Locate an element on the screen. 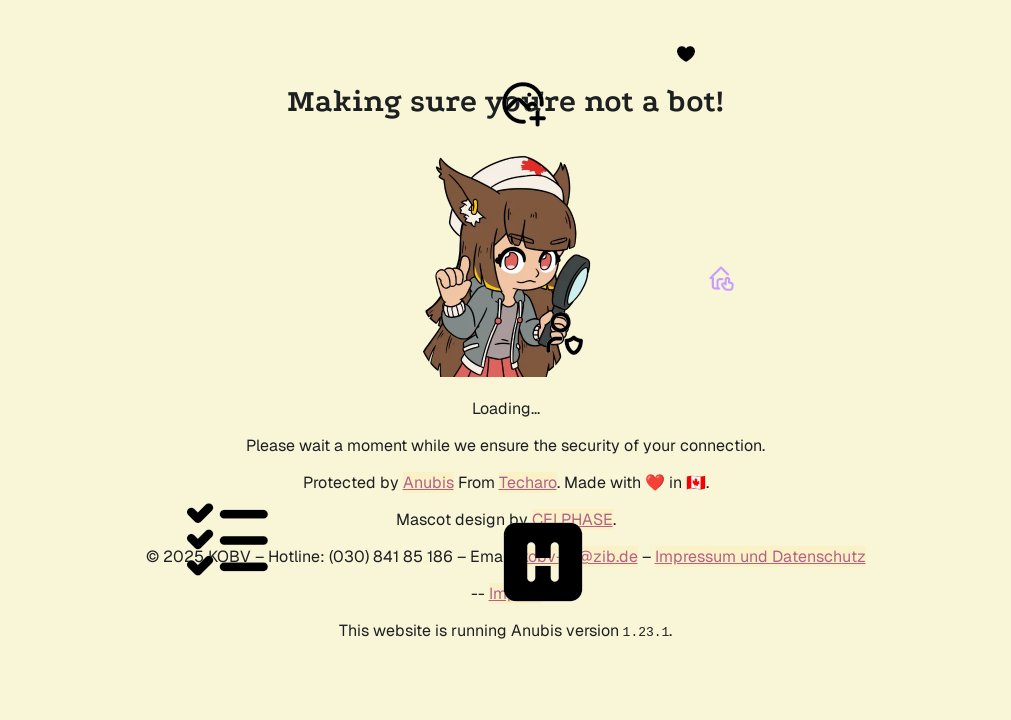 This screenshot has height=720, width=1011. add to favorites is located at coordinates (686, 54).